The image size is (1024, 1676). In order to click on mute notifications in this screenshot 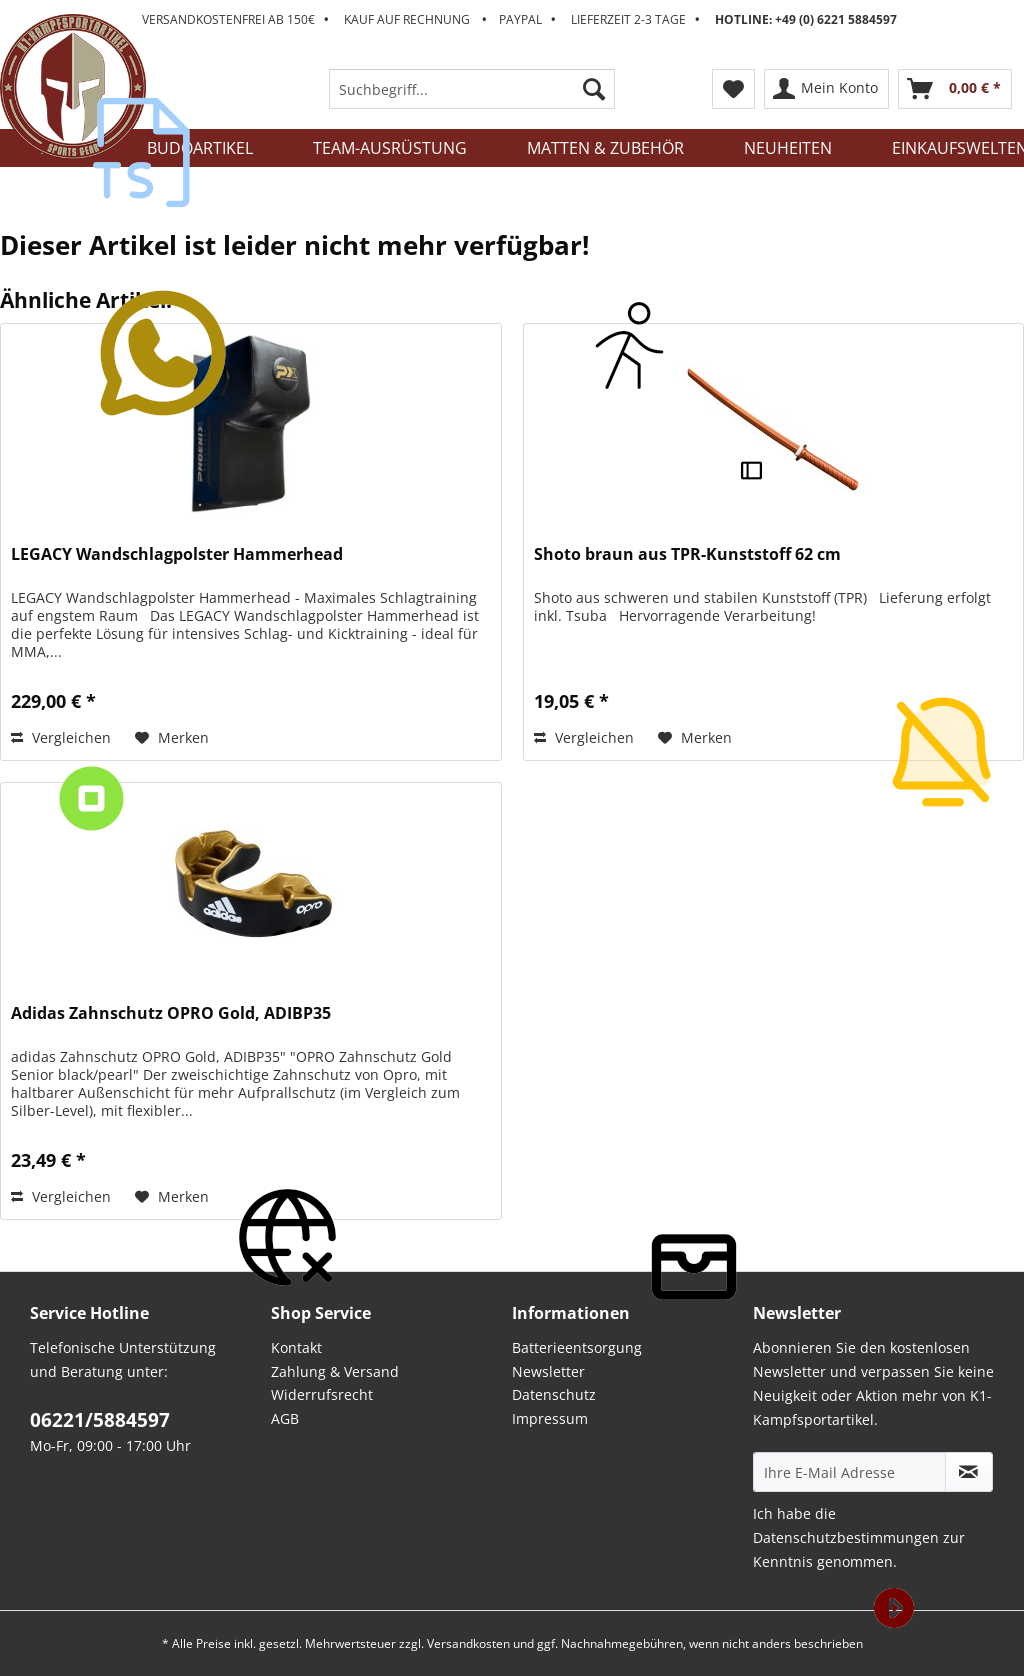, I will do `click(943, 752)`.